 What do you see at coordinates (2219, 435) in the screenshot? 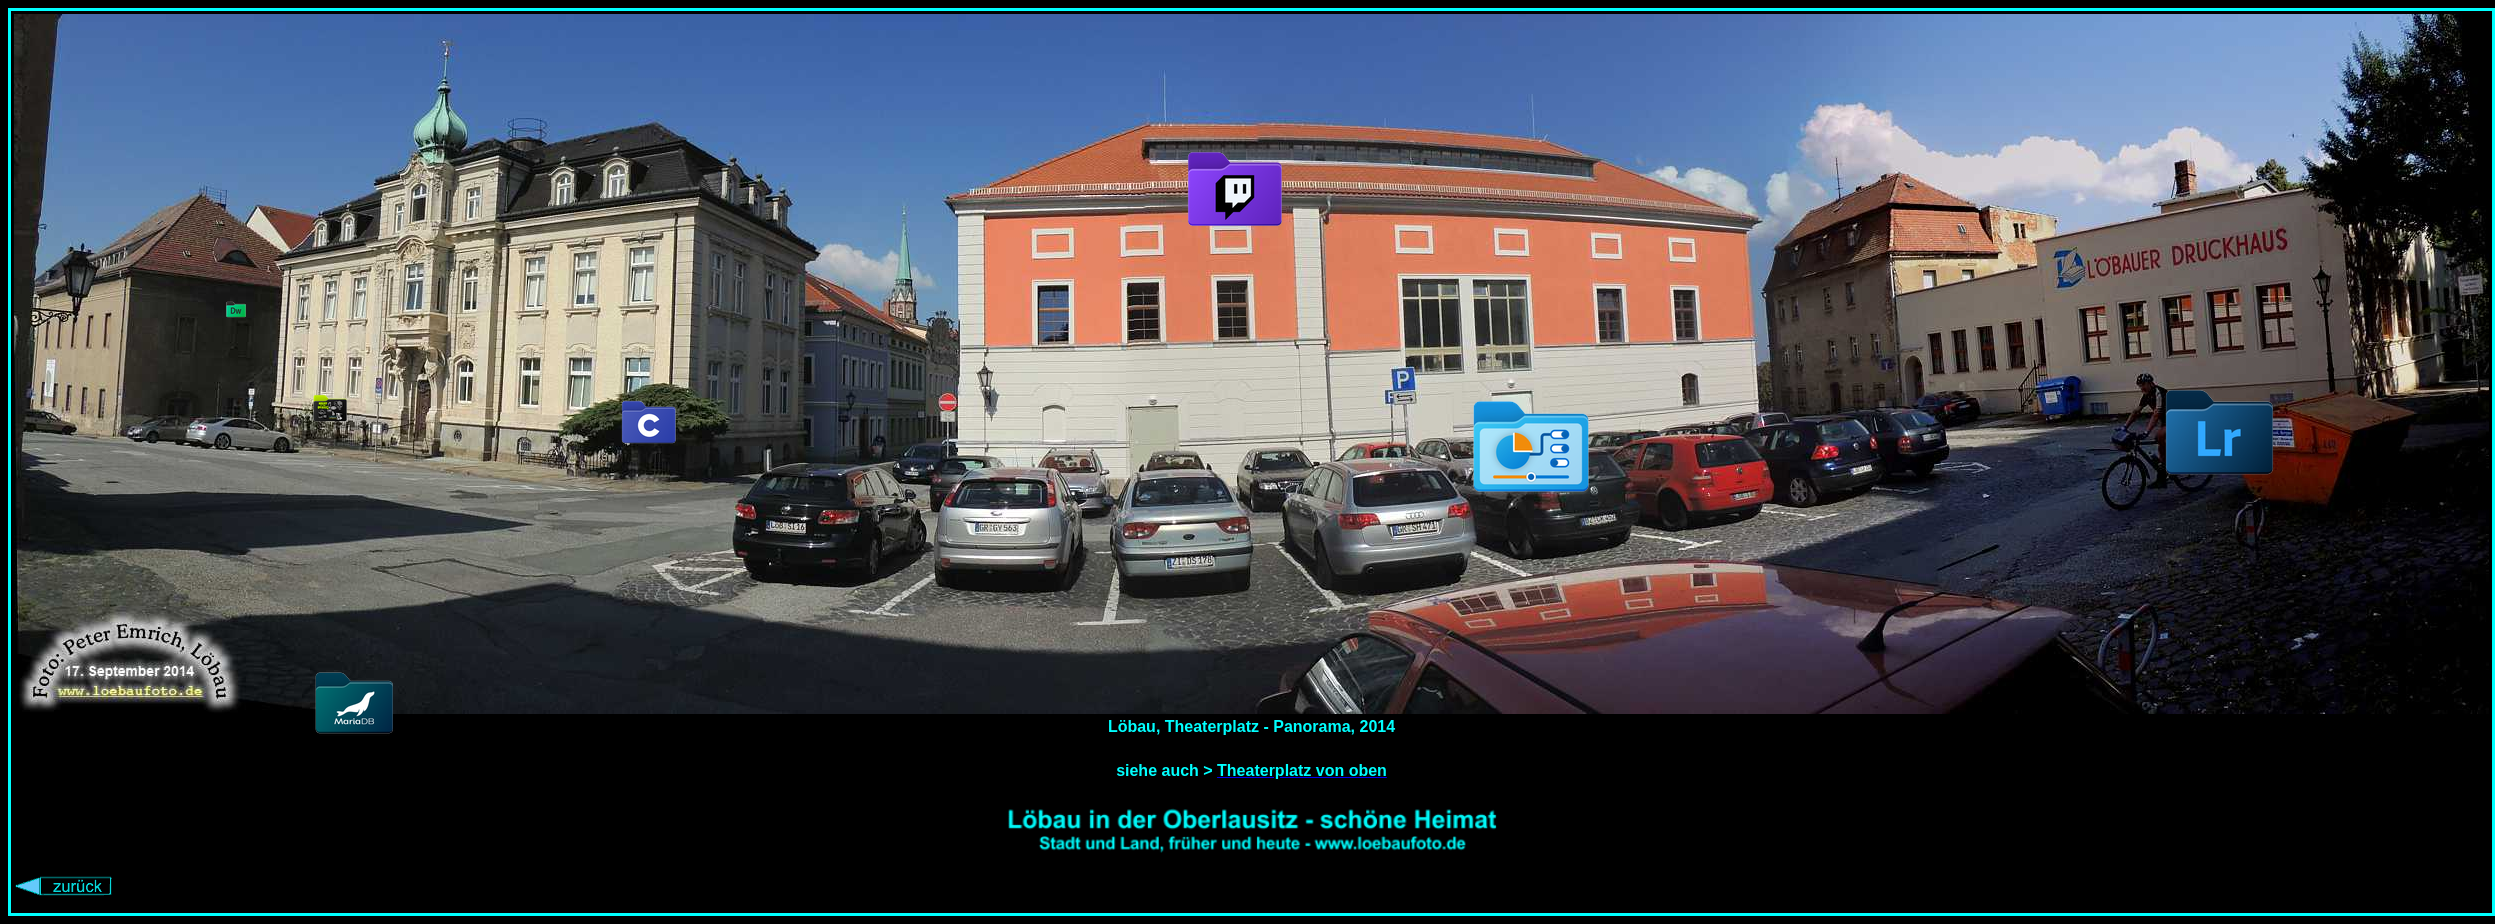
I see `open Adobe Lightroom project folder` at bounding box center [2219, 435].